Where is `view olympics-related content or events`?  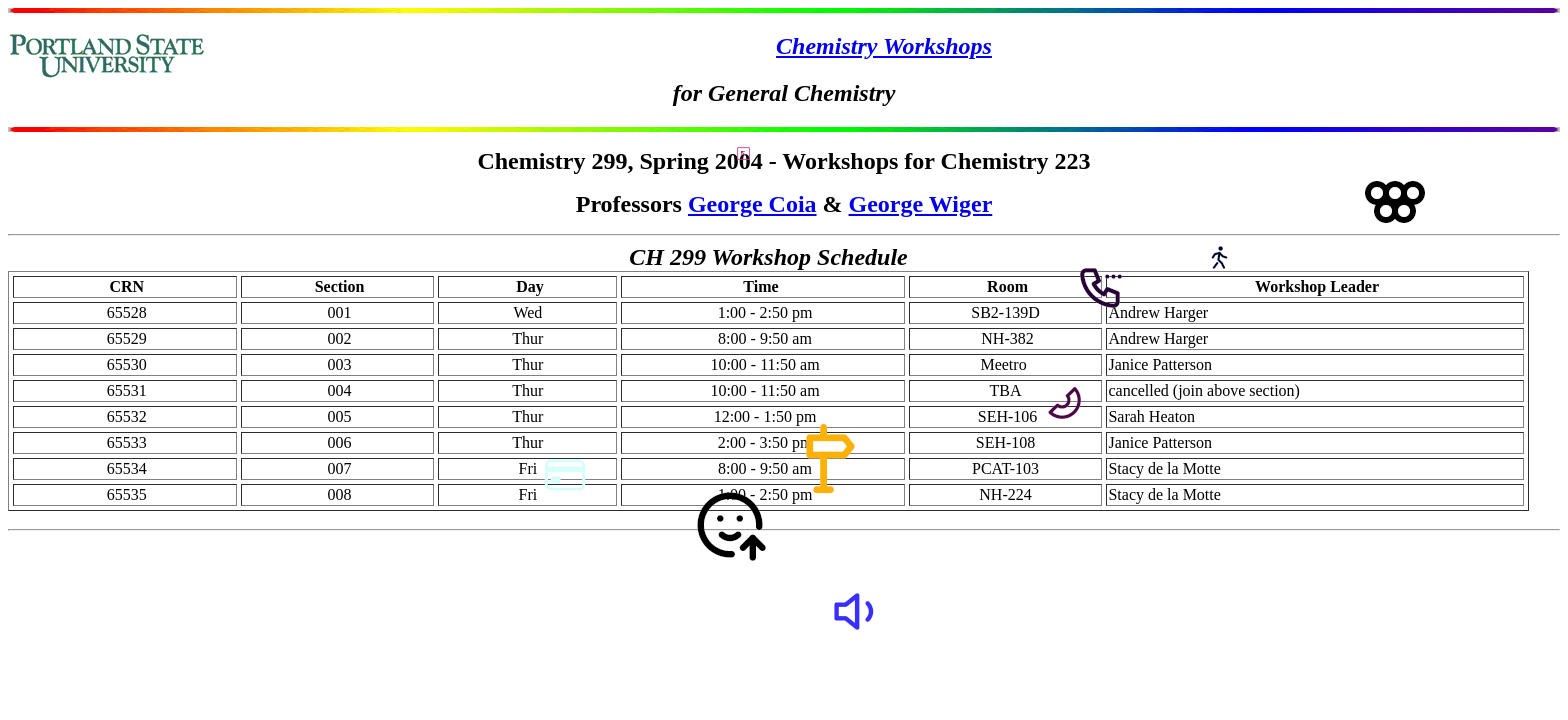
view olympics-related content or events is located at coordinates (1395, 202).